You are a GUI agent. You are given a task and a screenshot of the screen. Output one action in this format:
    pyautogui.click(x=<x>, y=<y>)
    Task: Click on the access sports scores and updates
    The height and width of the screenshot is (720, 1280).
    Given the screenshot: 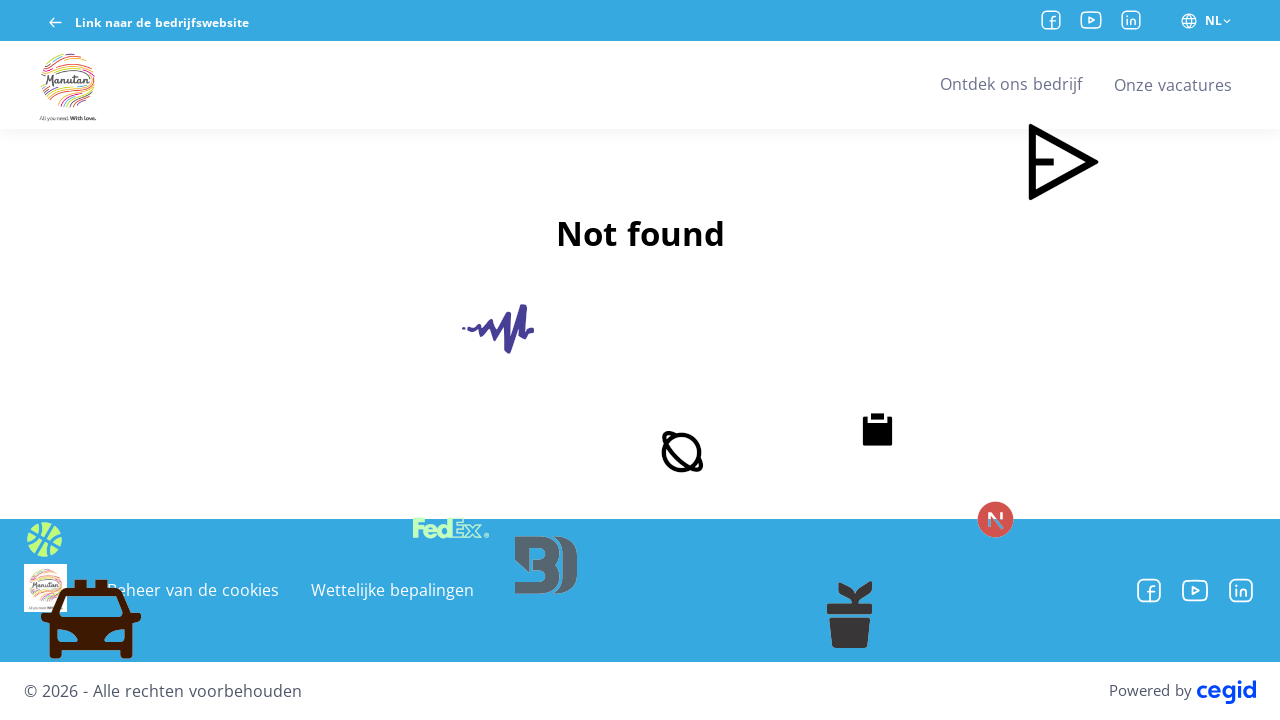 What is the action you would take?
    pyautogui.click(x=44, y=539)
    